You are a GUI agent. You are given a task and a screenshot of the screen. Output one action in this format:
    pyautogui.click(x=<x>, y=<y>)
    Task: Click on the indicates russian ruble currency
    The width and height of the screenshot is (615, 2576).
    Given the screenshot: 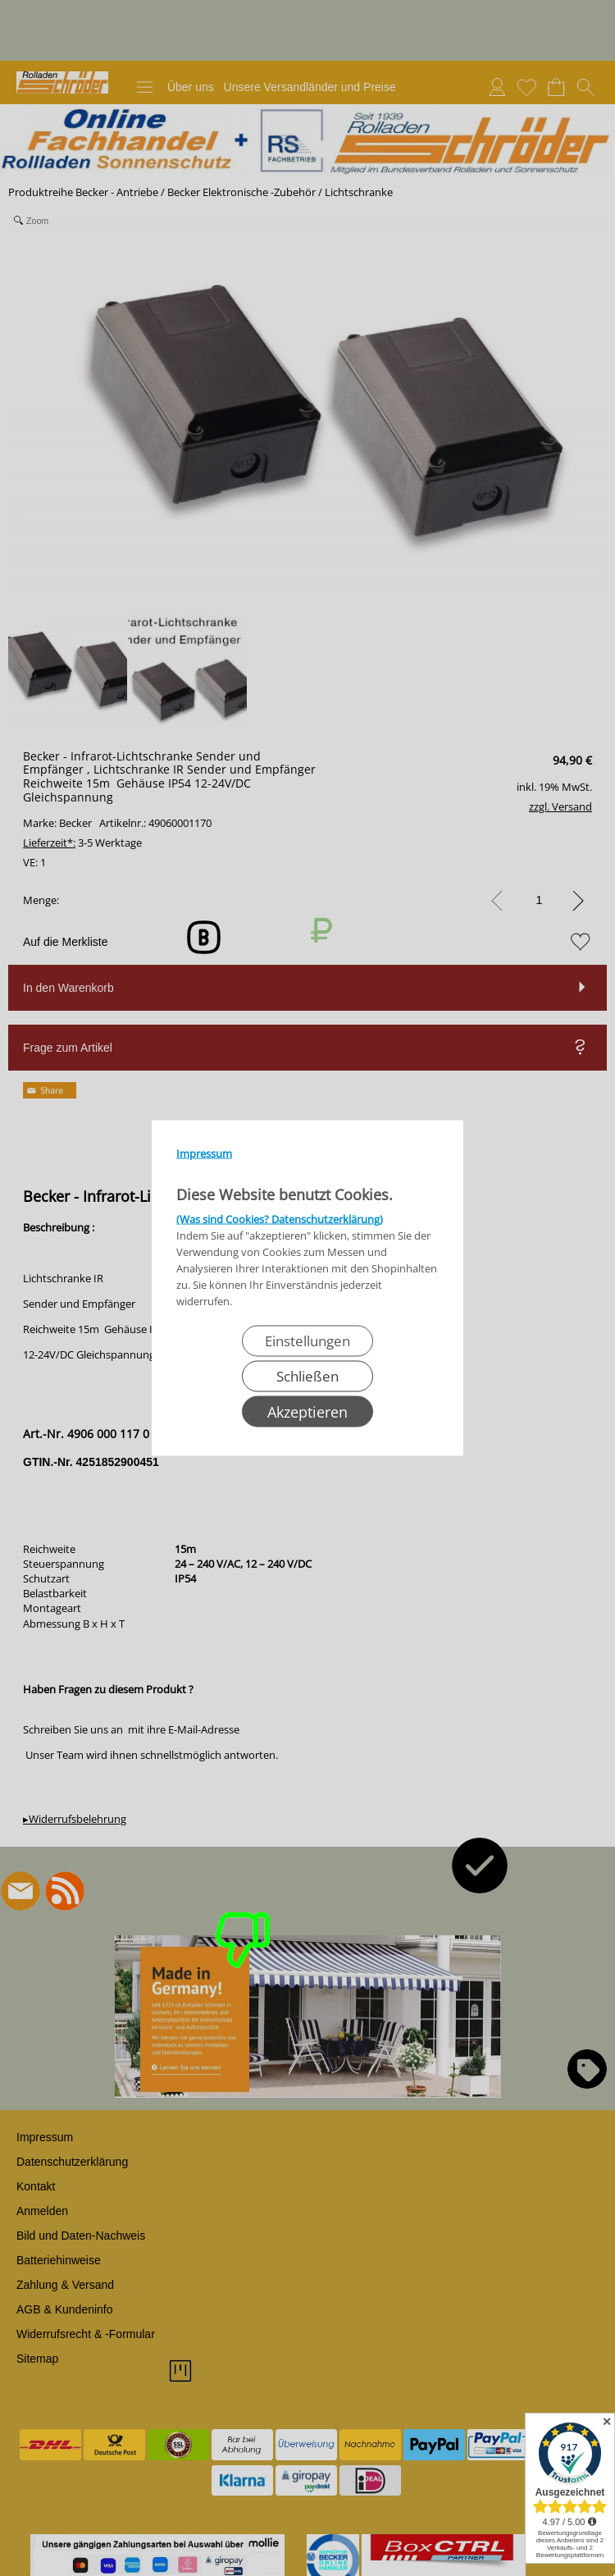 What is the action you would take?
    pyautogui.click(x=322, y=930)
    